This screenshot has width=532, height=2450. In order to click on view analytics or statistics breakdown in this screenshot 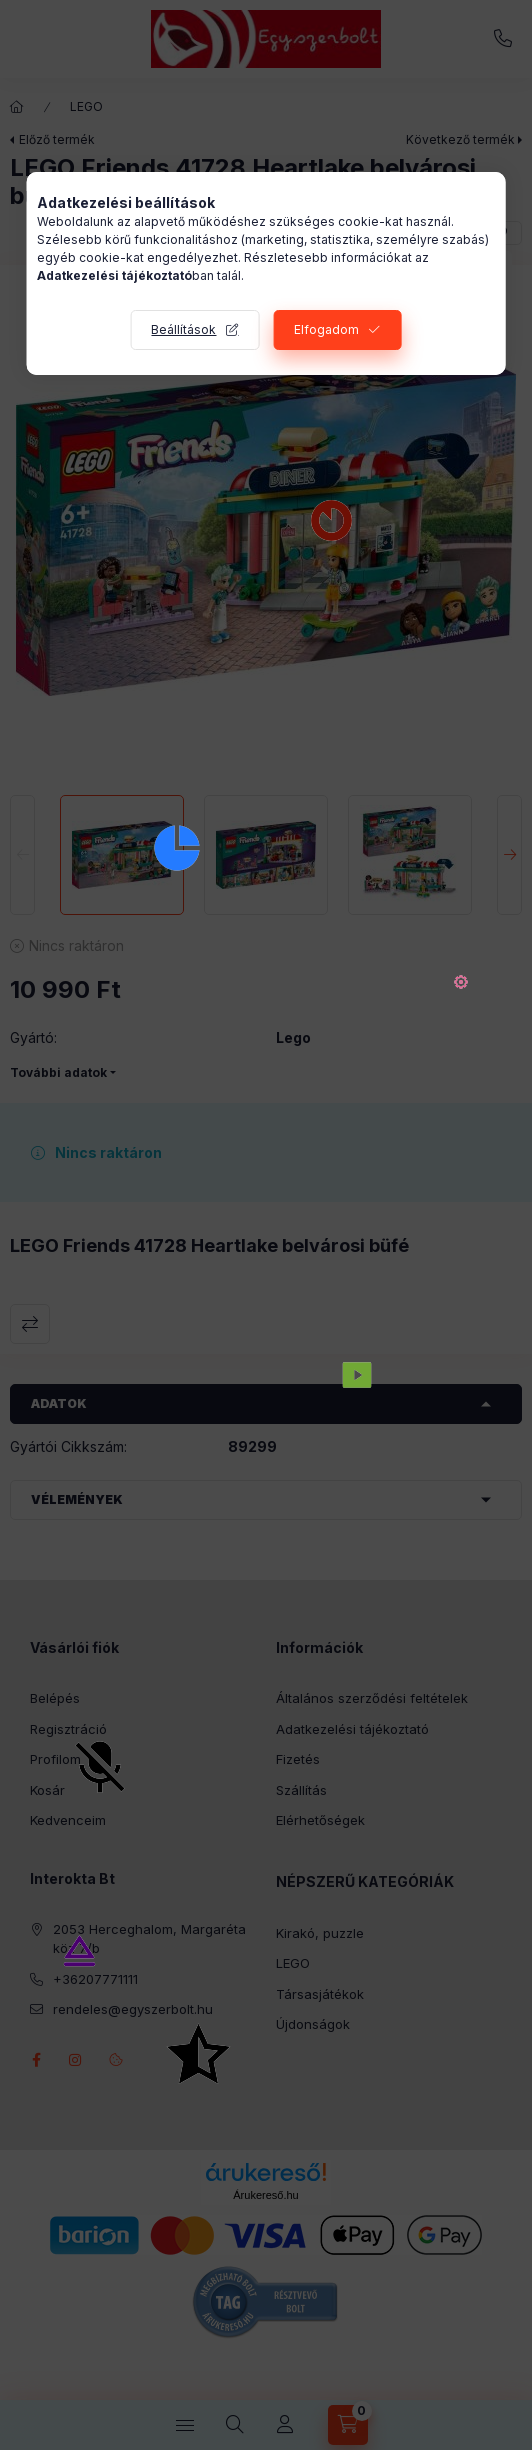, I will do `click(177, 848)`.